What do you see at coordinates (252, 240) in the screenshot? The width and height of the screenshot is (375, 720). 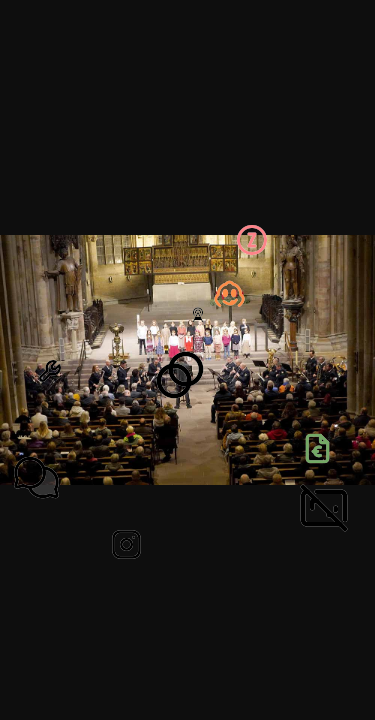 I see `indicates z-index or layer ordering controls` at bounding box center [252, 240].